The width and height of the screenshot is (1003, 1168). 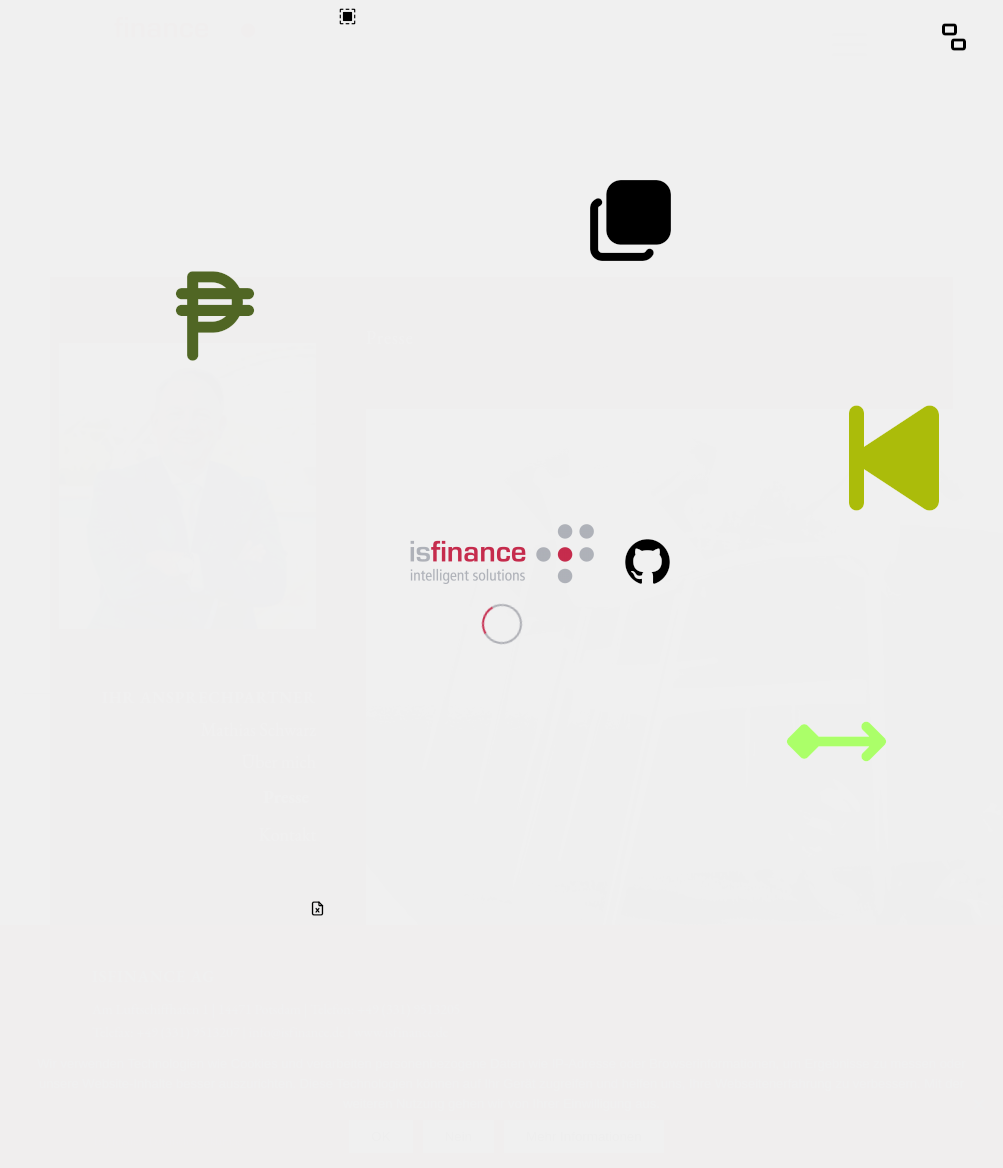 I want to click on remove or delete a file, so click(x=317, y=908).